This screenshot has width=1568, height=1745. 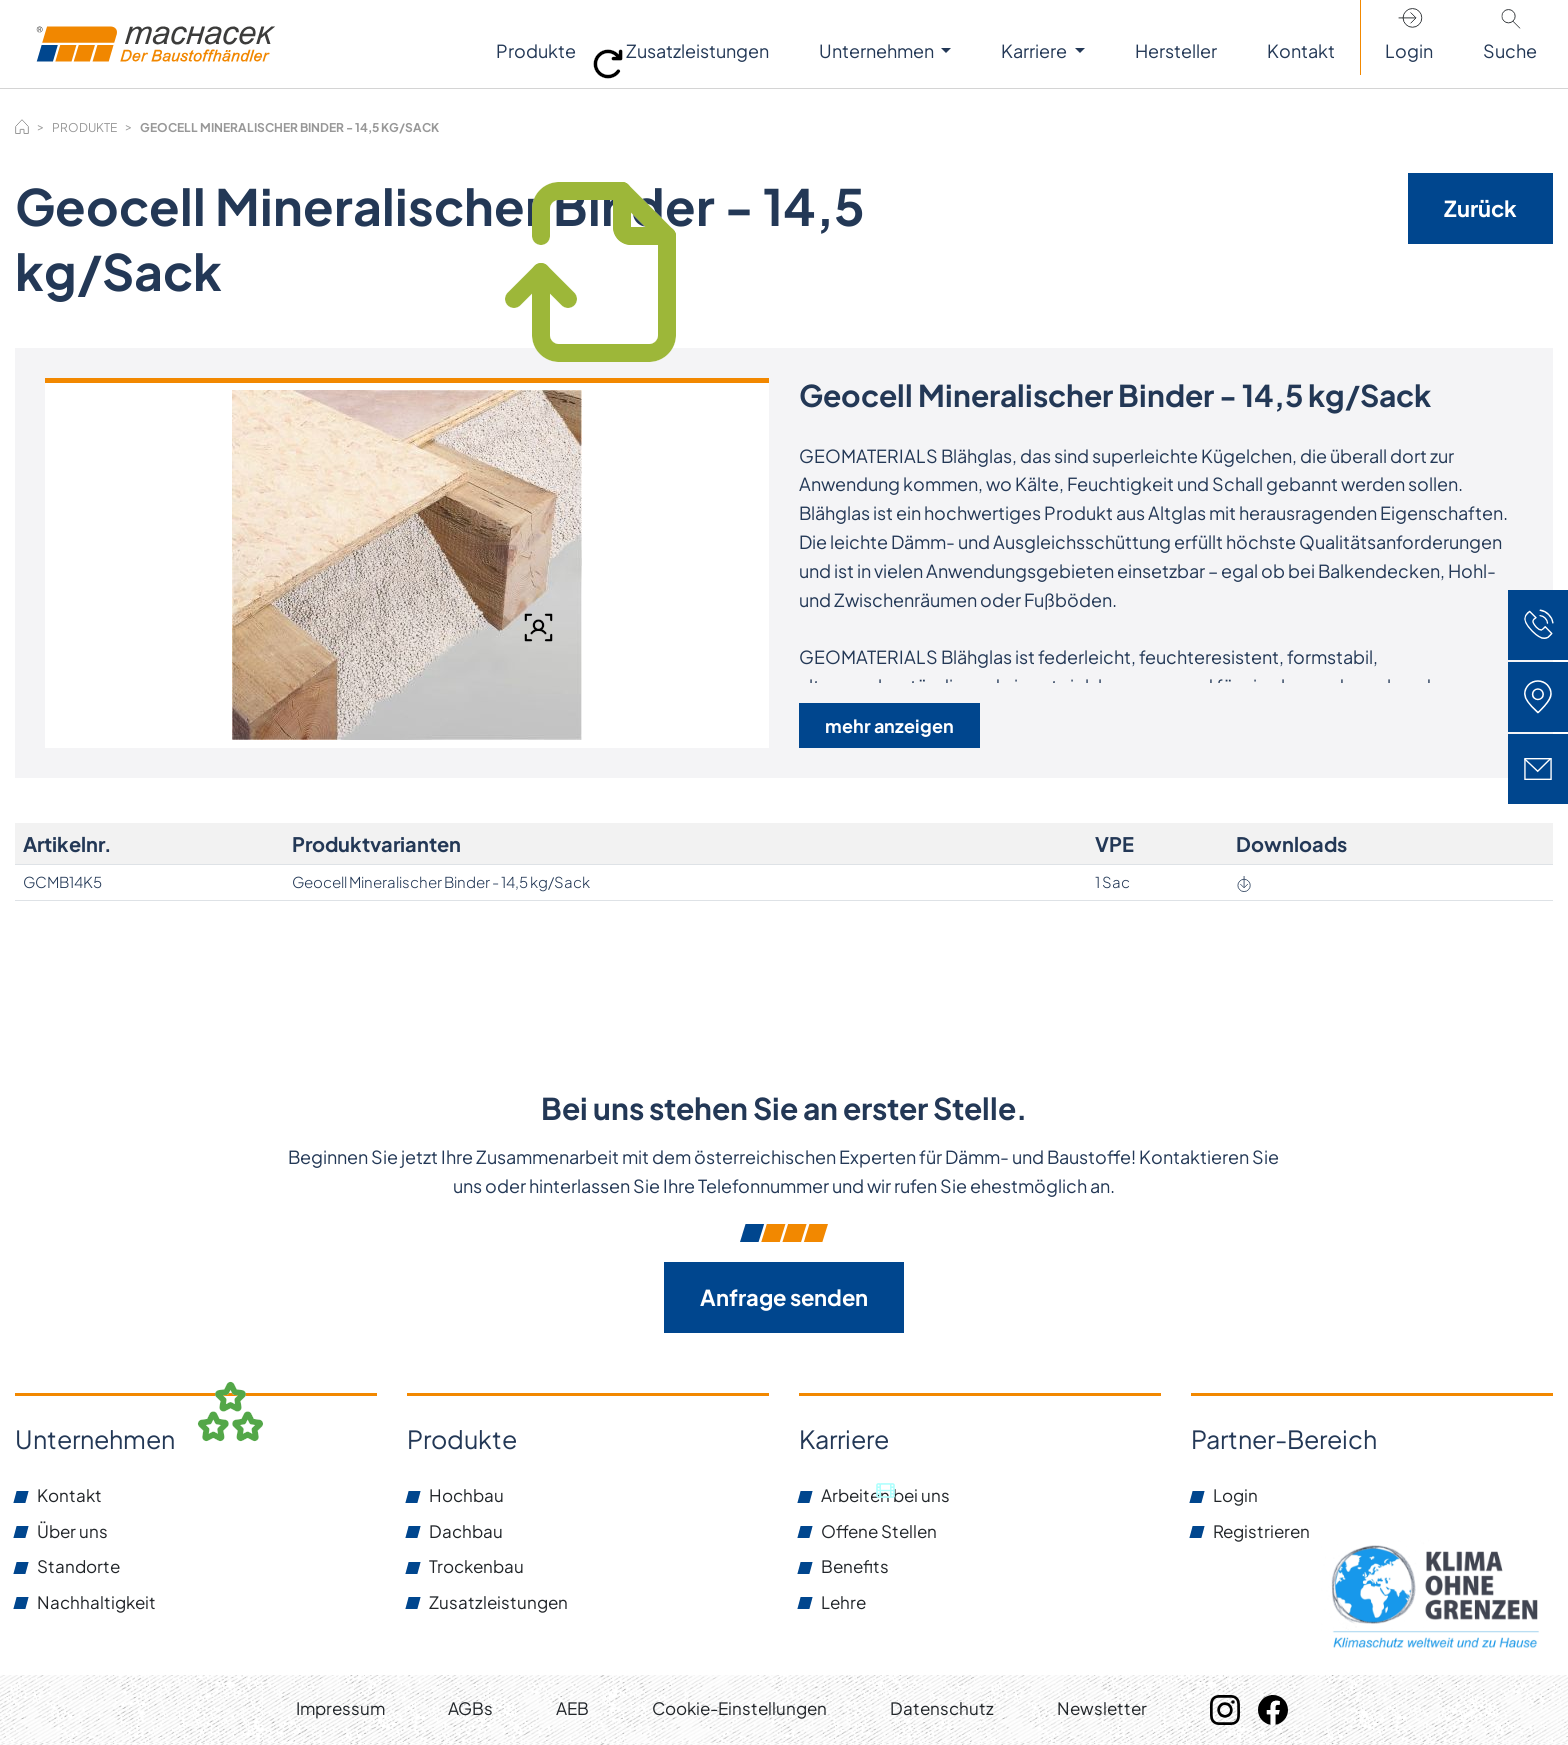 I want to click on redo the last action, so click(x=608, y=64).